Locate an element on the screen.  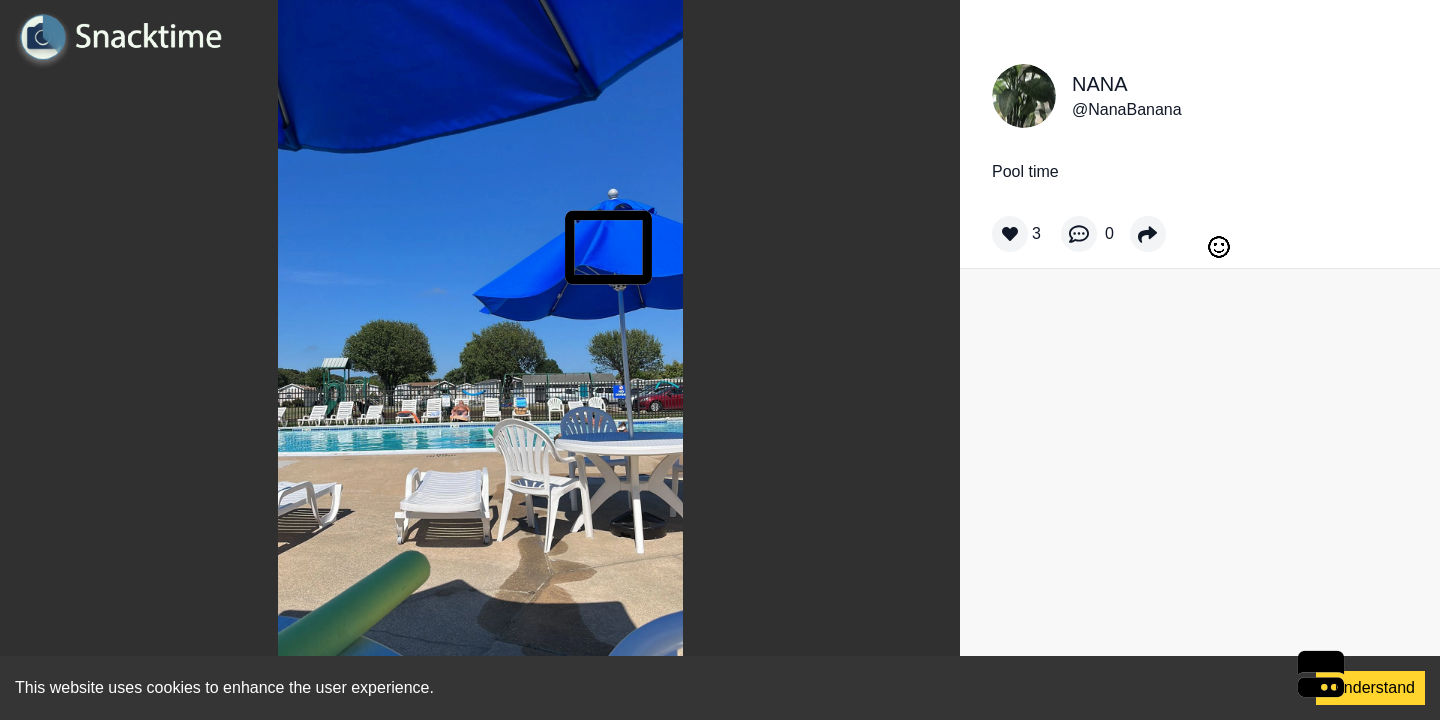
represents a container or frame element is located at coordinates (608, 247).